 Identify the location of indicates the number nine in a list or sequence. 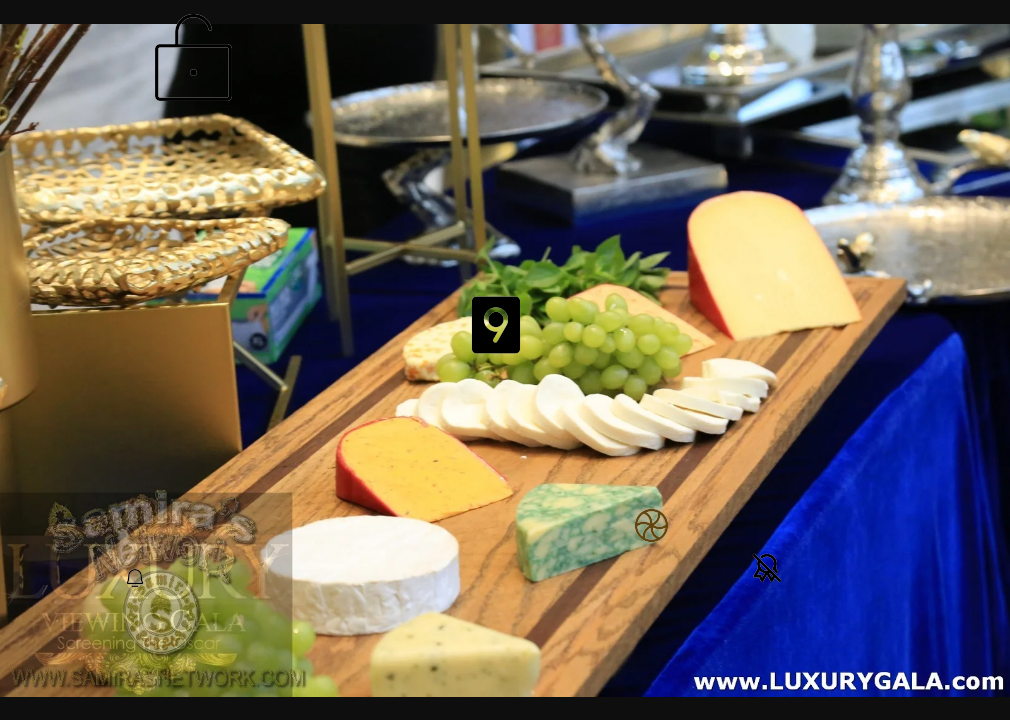
(496, 325).